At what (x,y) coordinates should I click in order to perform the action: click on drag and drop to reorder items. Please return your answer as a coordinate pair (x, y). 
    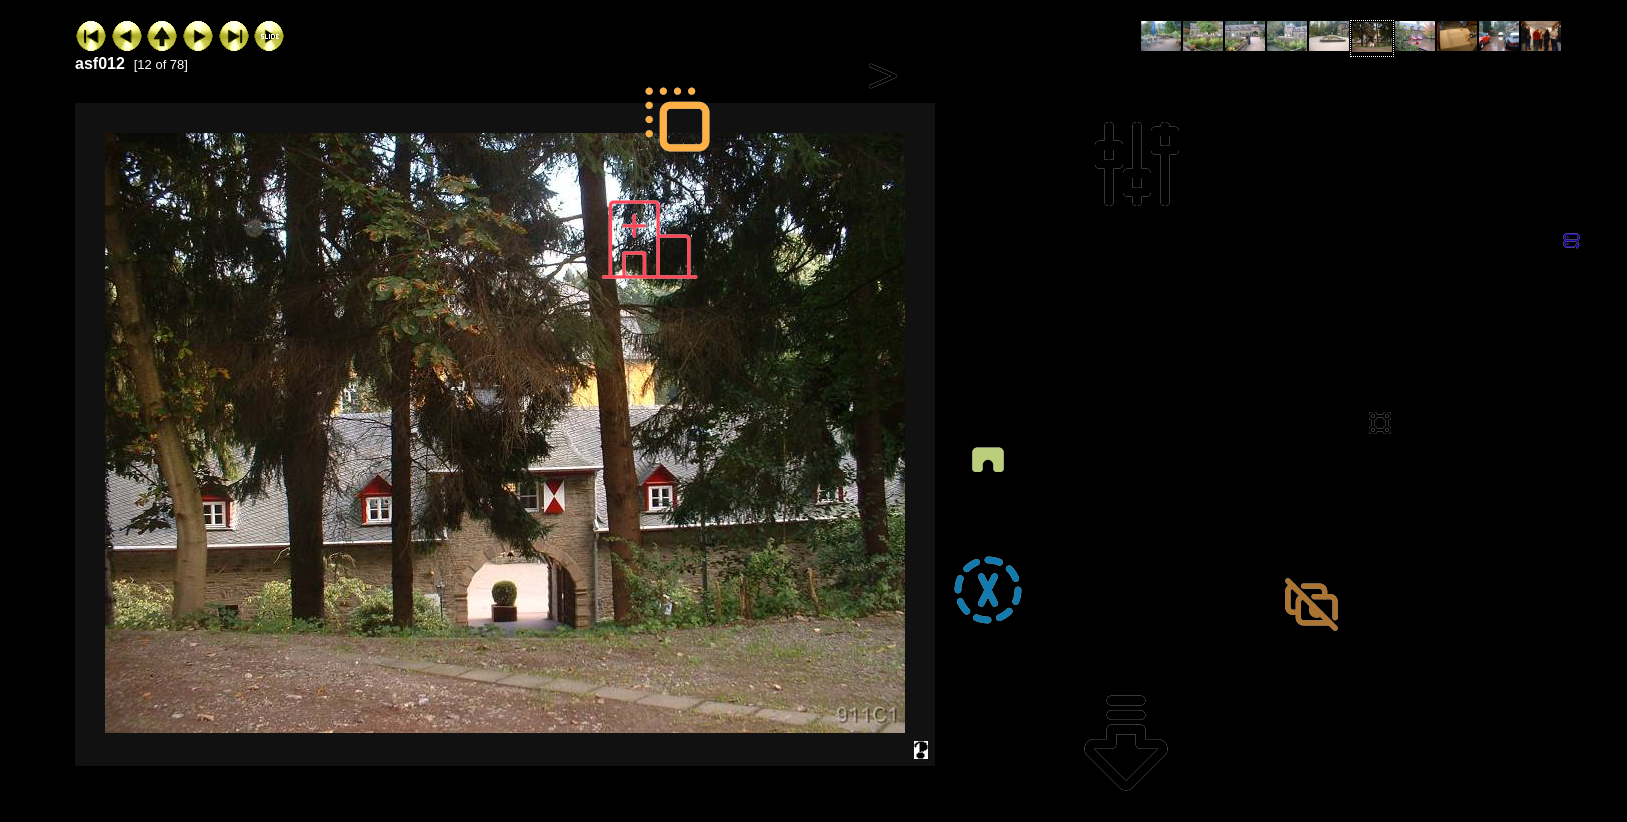
    Looking at the image, I should click on (677, 119).